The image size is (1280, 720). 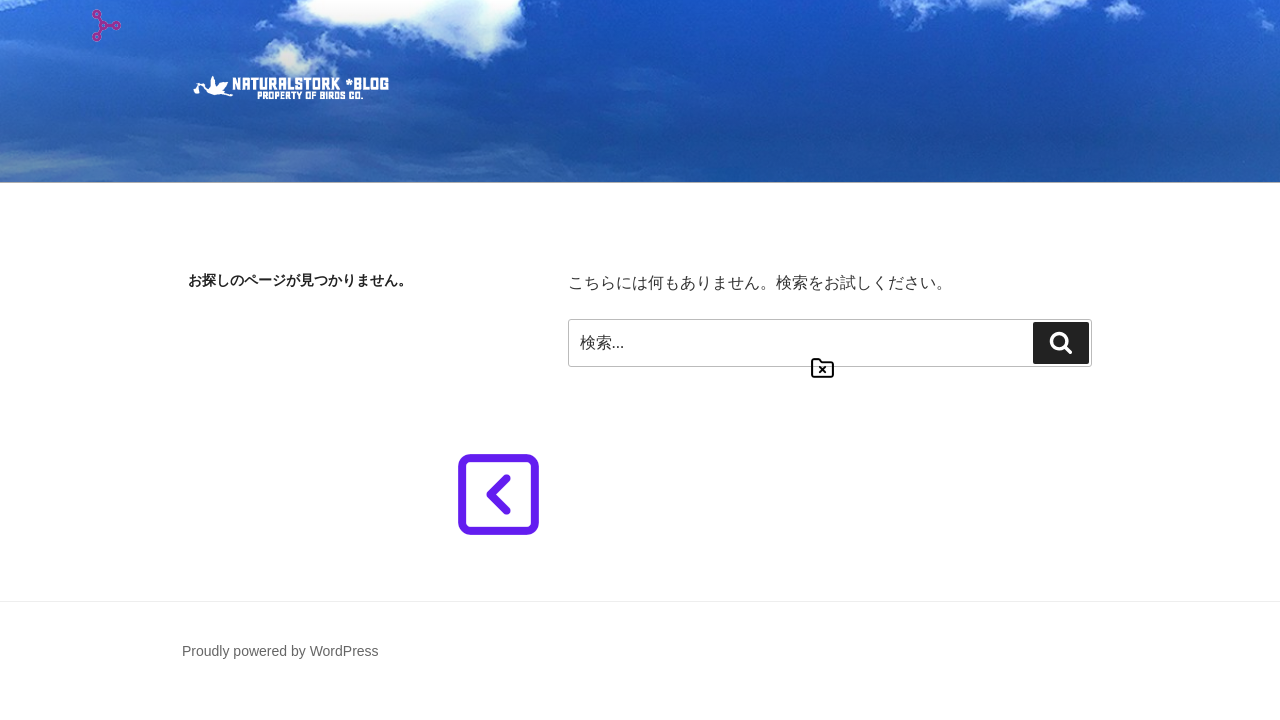 I want to click on go back to the previous screen, so click(x=498, y=494).